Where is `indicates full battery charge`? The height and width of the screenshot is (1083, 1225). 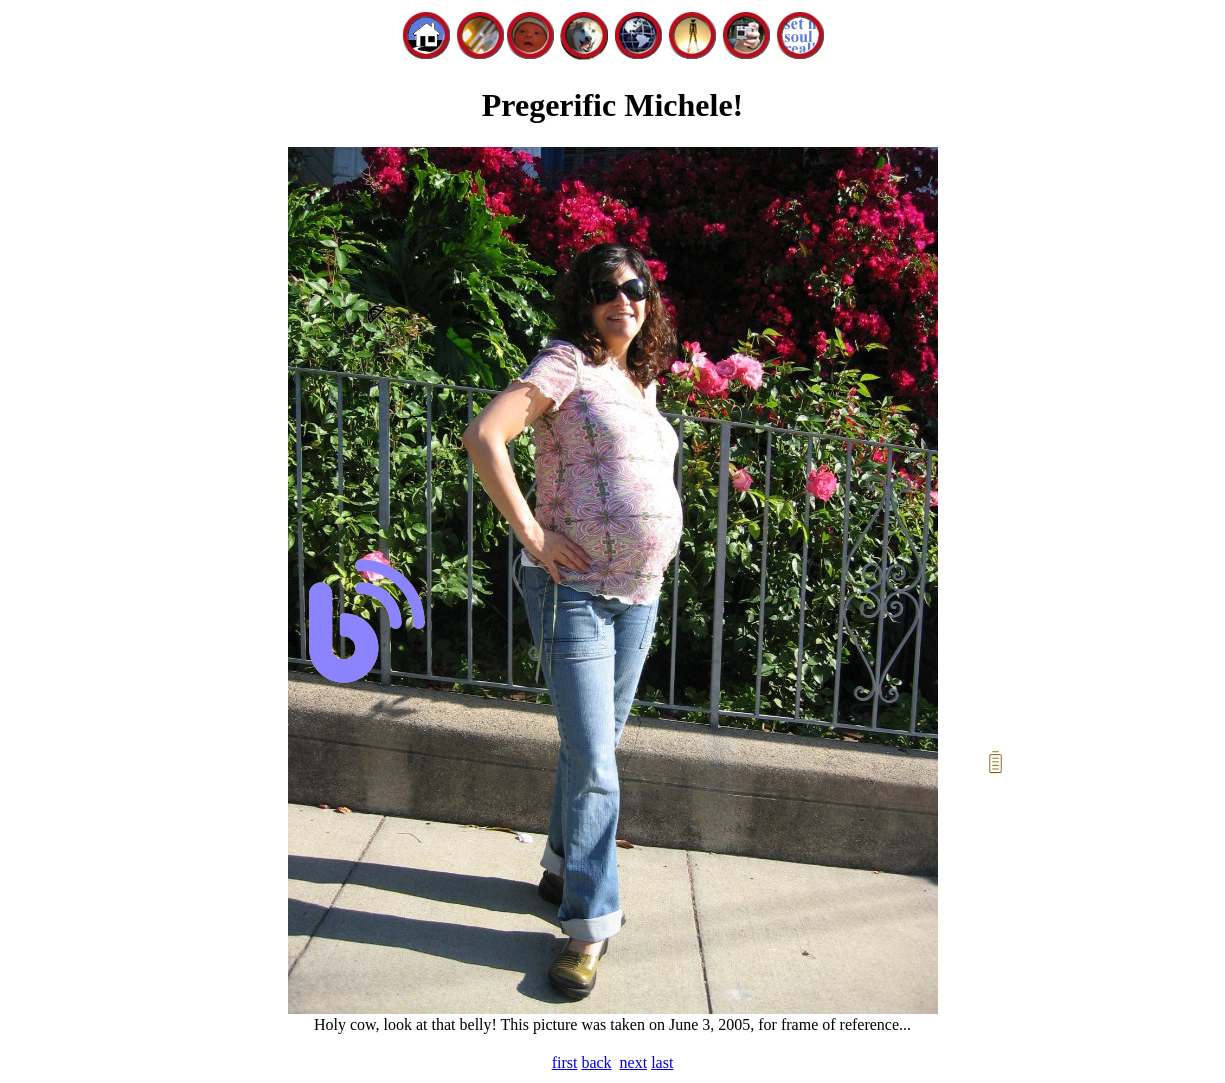 indicates full battery charge is located at coordinates (995, 762).